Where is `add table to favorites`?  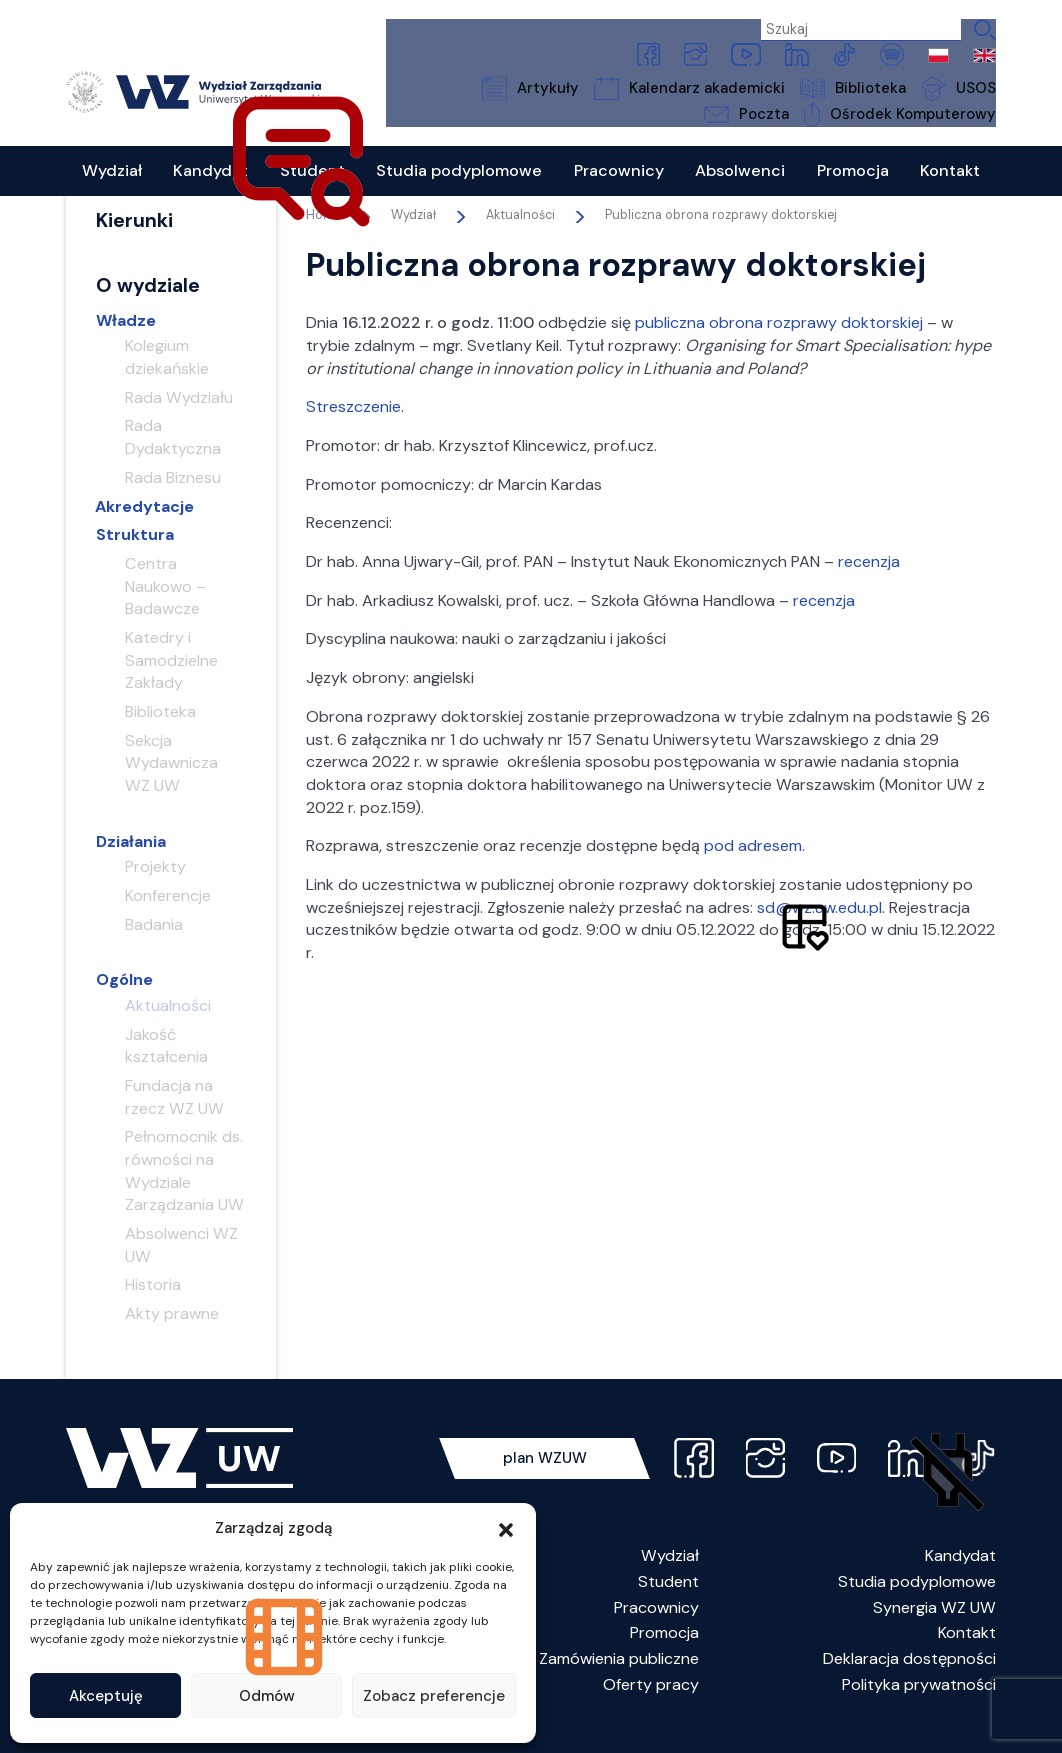
add table to favorites is located at coordinates (804, 926).